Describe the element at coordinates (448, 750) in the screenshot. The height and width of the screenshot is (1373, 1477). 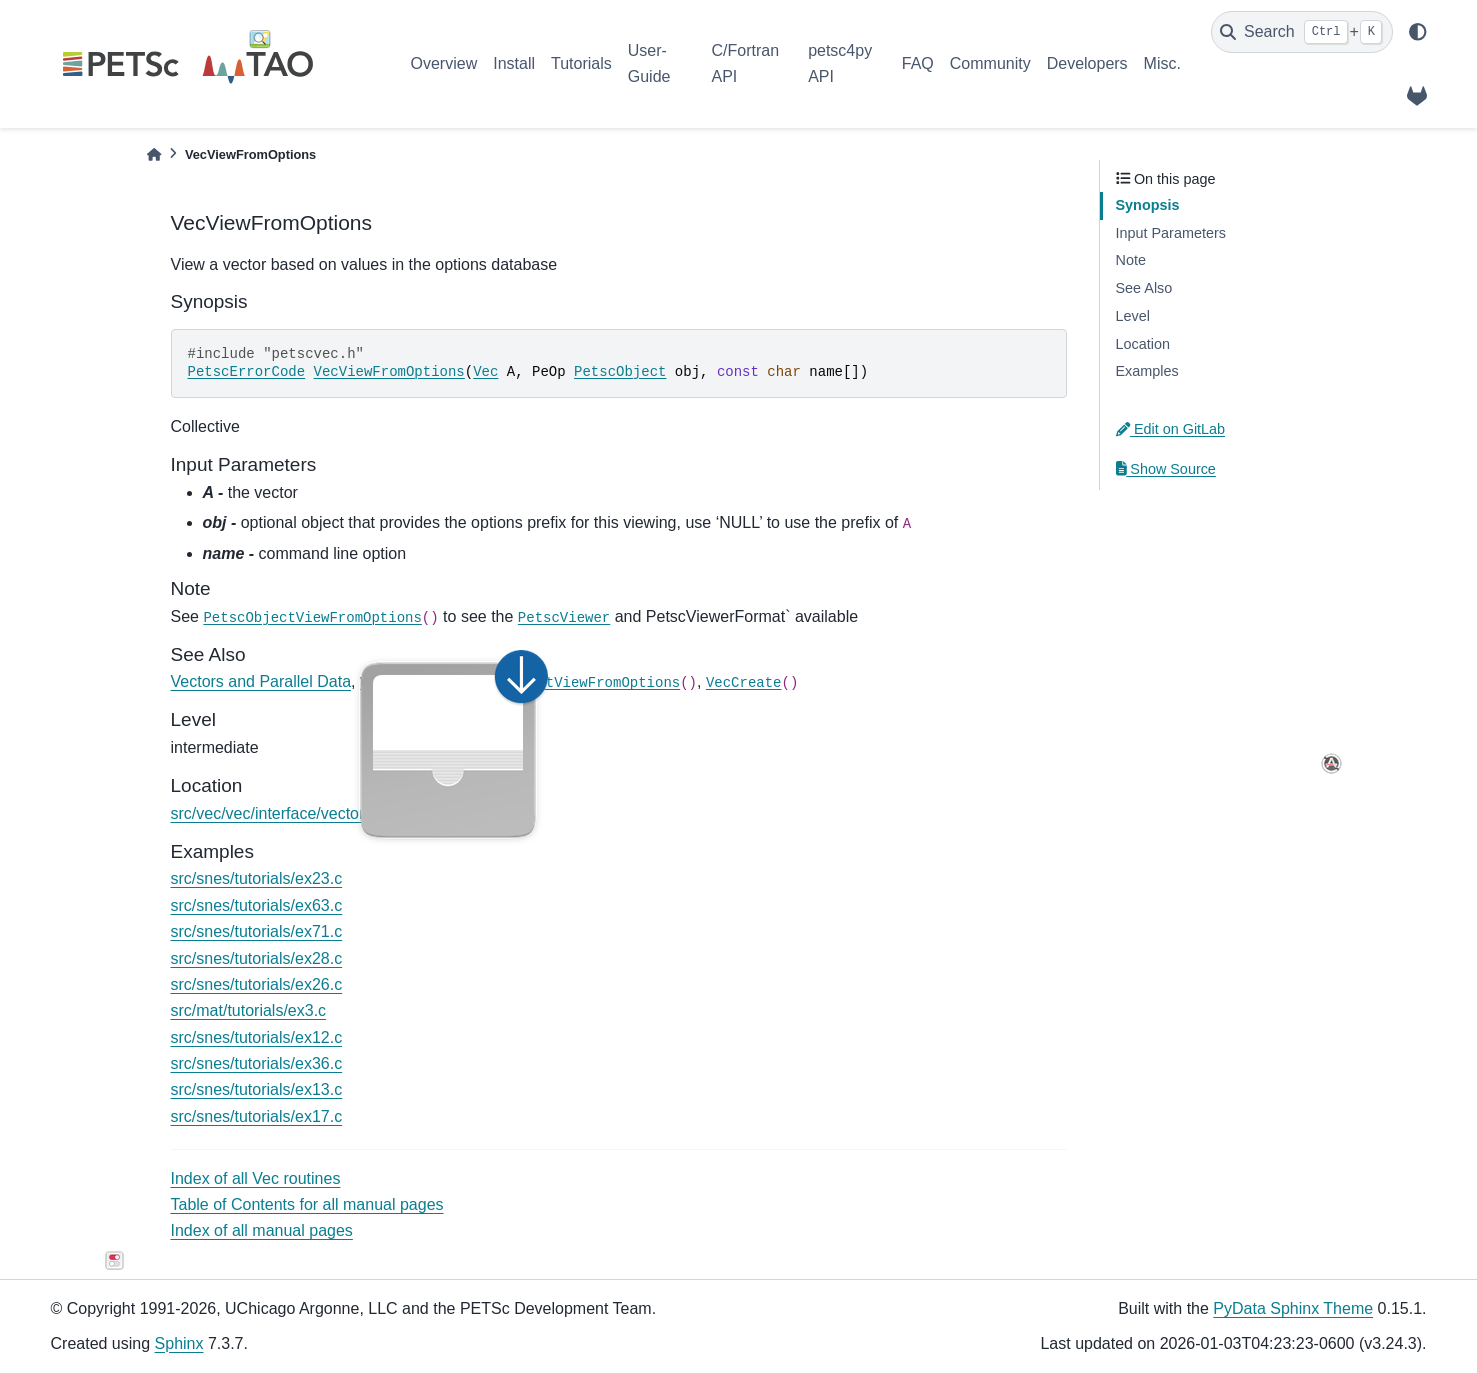
I see `access your email inbox` at that location.